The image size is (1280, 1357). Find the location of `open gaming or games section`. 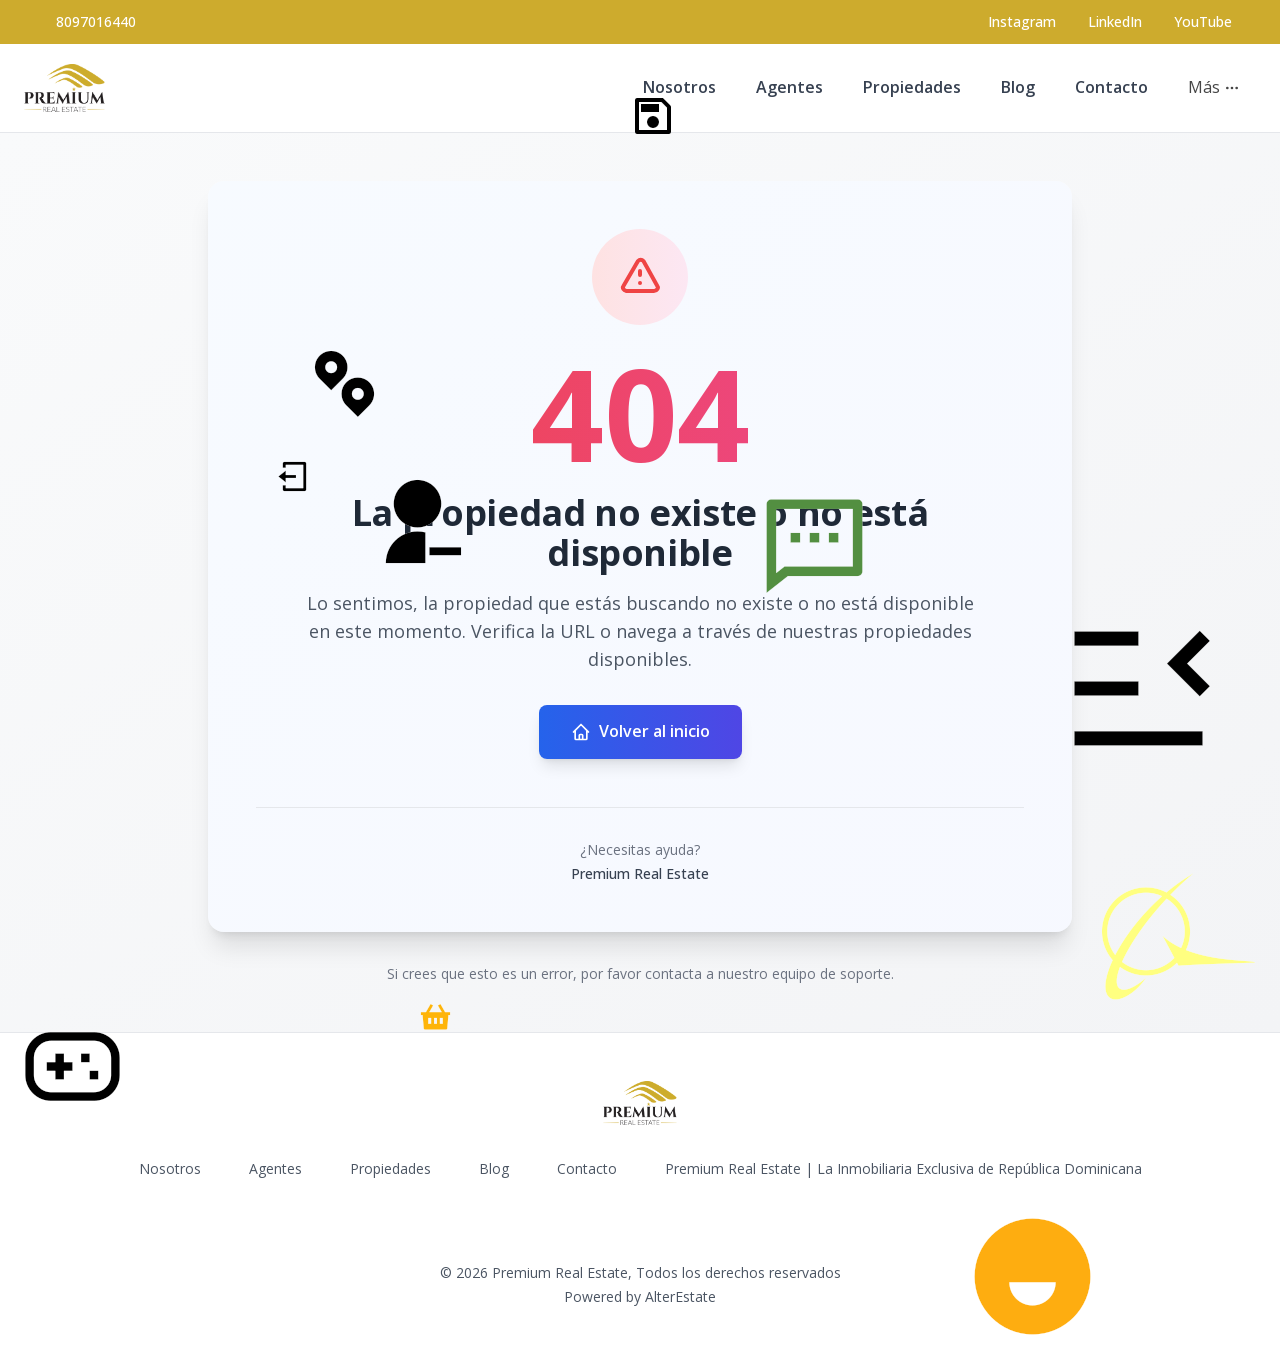

open gaming or games section is located at coordinates (72, 1066).